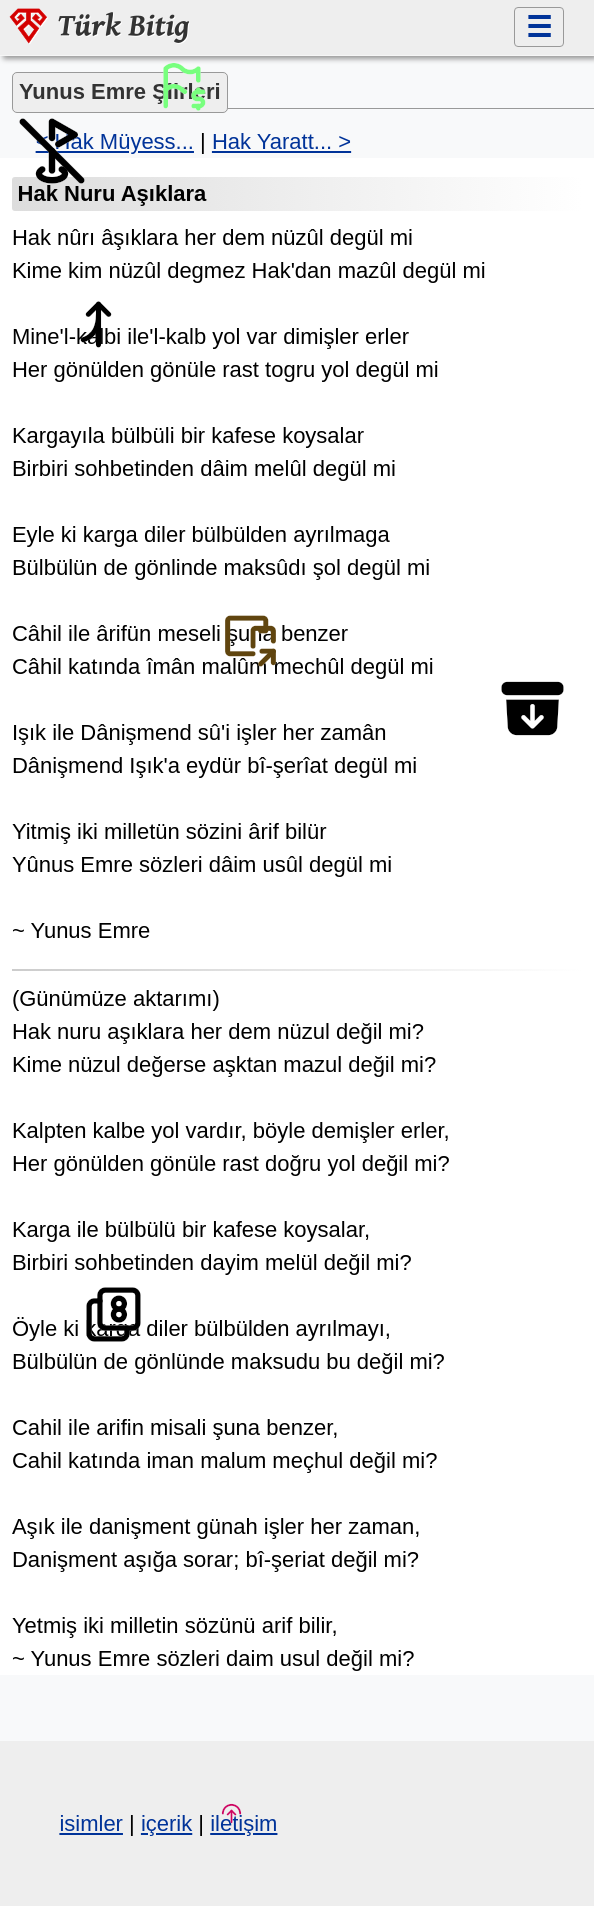 The width and height of the screenshot is (594, 1906). What do you see at coordinates (52, 151) in the screenshot?
I see `golf feature unavailable or disabled` at bounding box center [52, 151].